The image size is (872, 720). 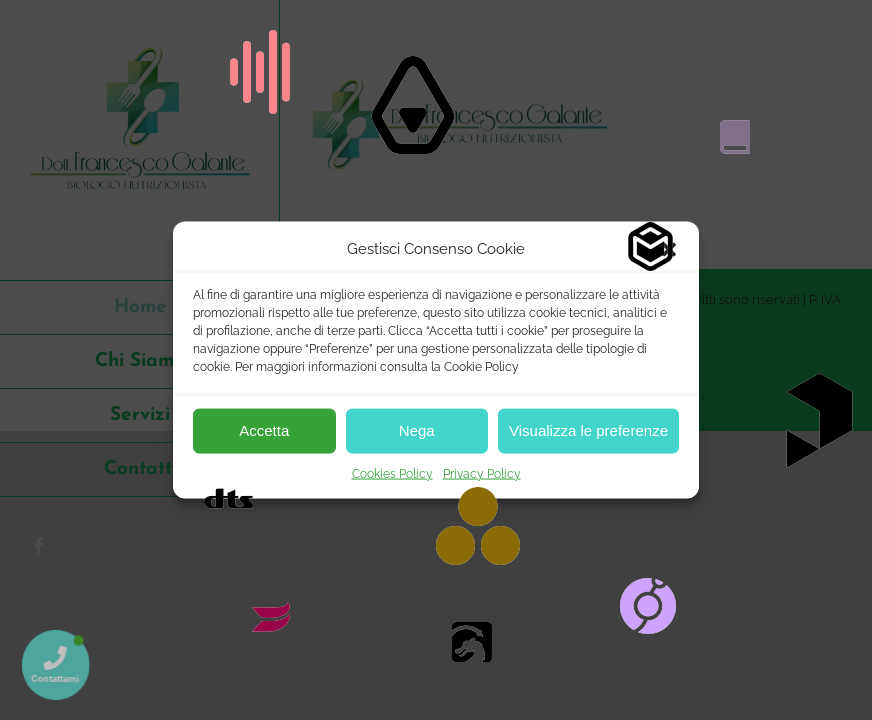 I want to click on navigate to the Leptos framework homepage, so click(x=648, y=606).